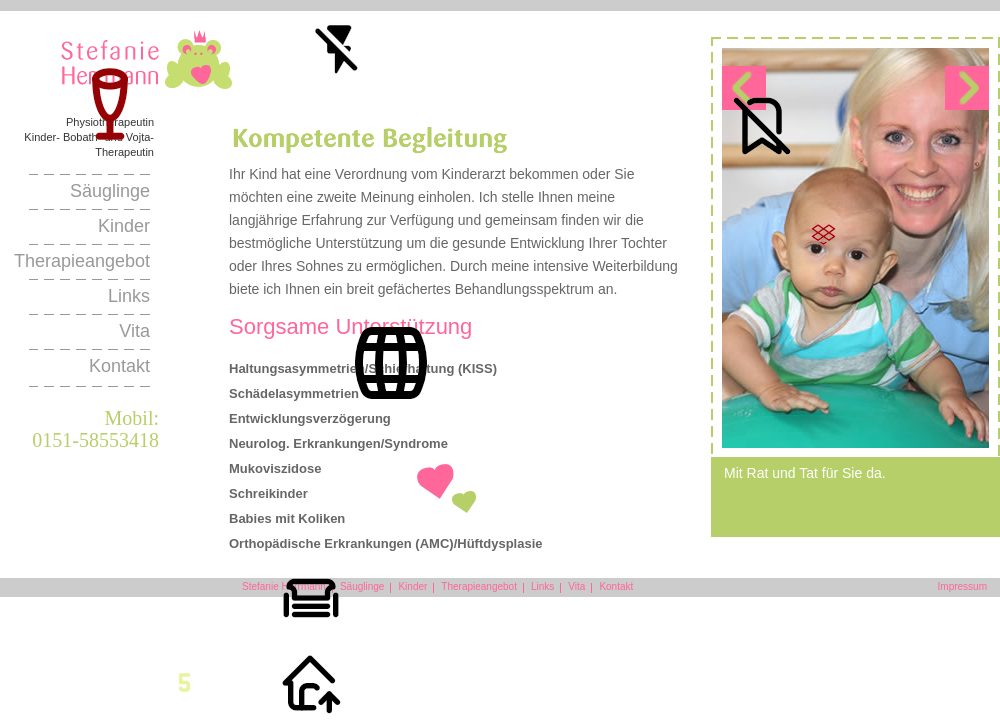 The width and height of the screenshot is (1000, 720). What do you see at coordinates (310, 683) in the screenshot?
I see `navigate up to home directory` at bounding box center [310, 683].